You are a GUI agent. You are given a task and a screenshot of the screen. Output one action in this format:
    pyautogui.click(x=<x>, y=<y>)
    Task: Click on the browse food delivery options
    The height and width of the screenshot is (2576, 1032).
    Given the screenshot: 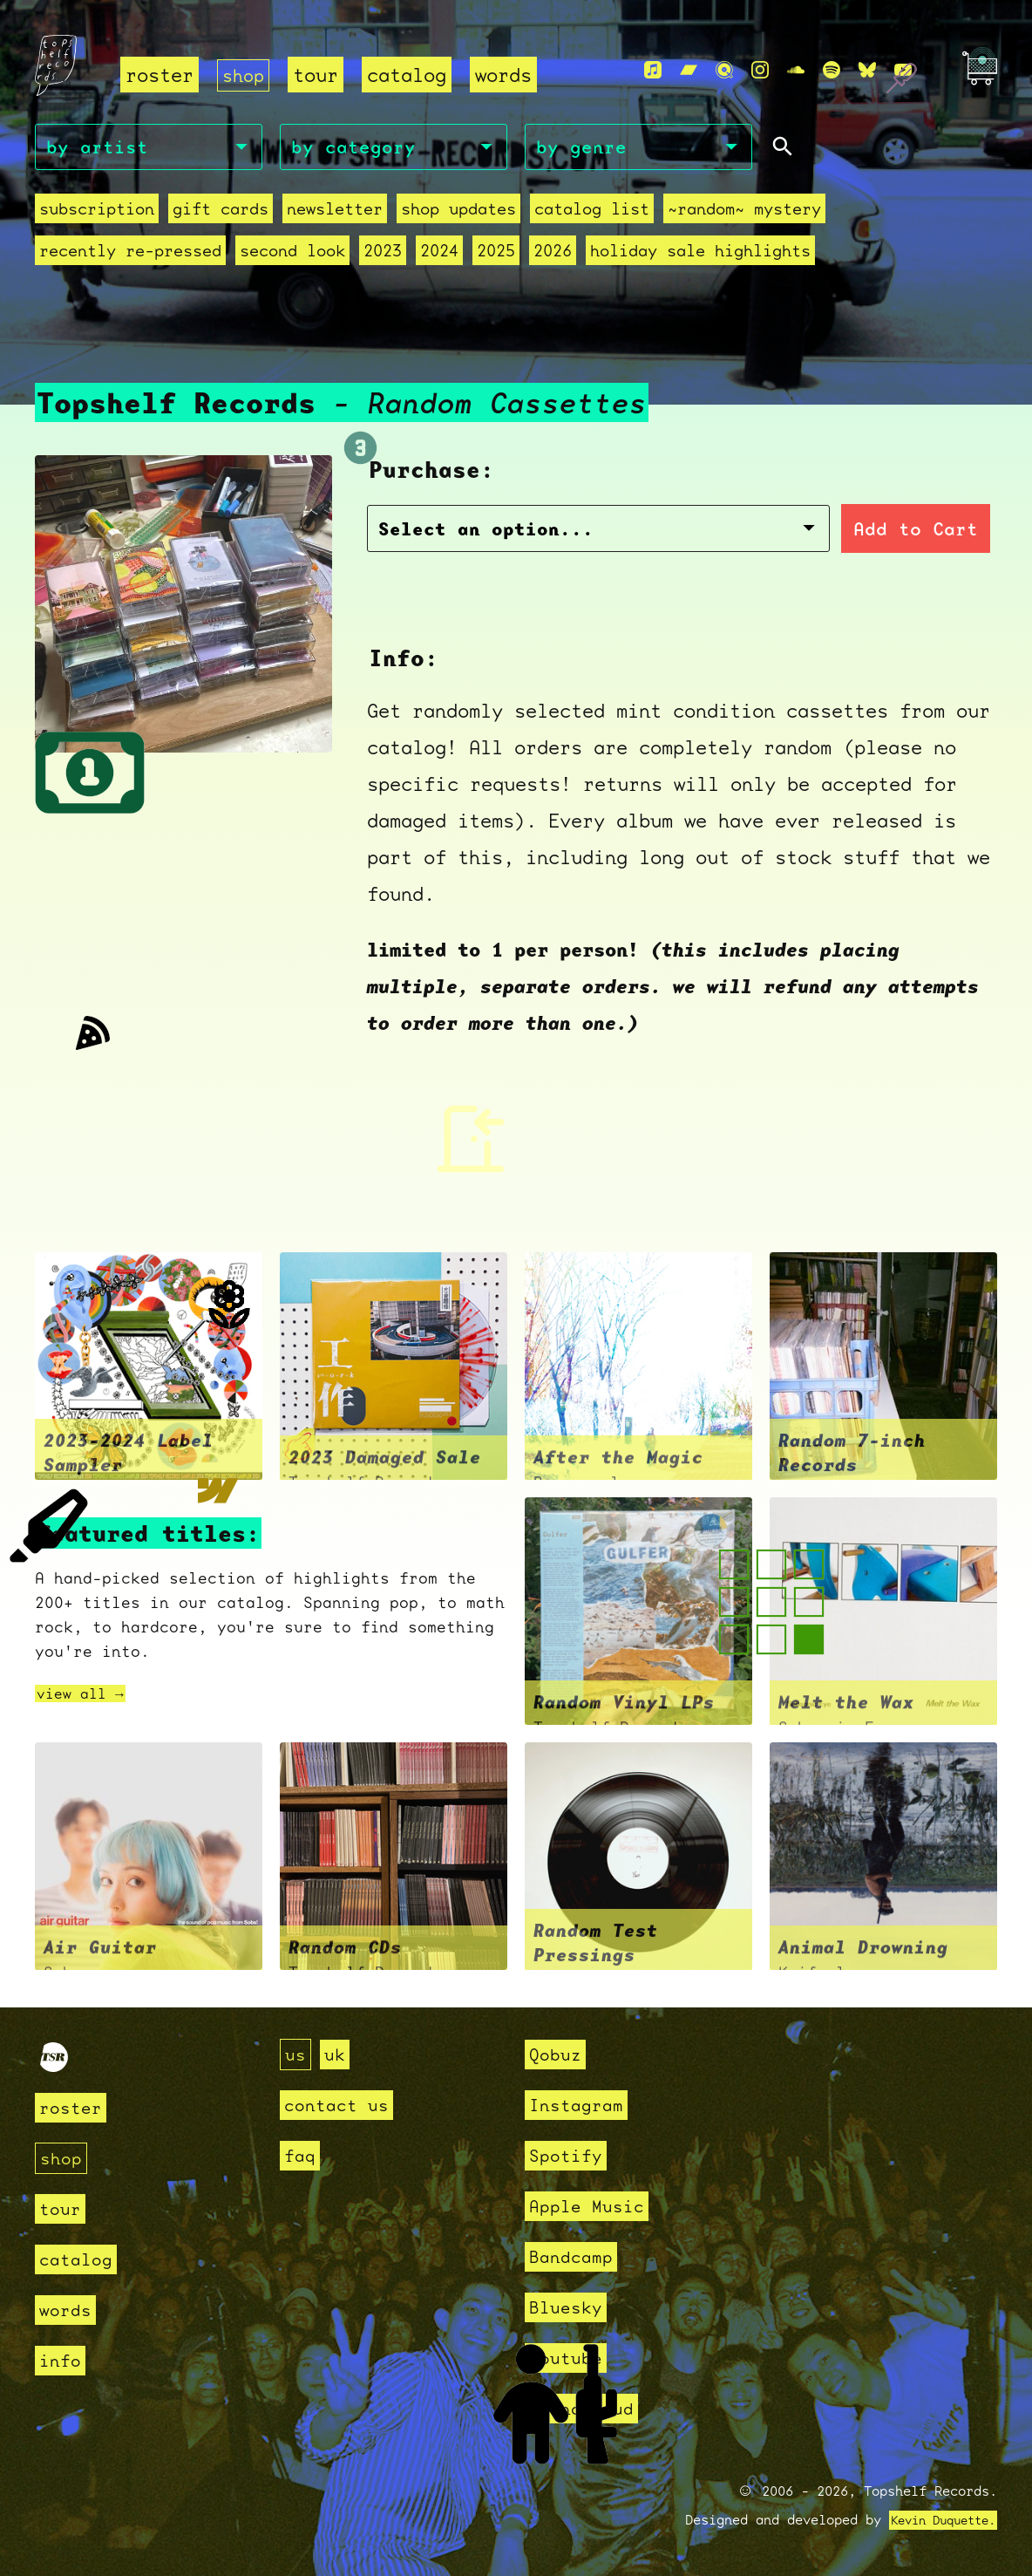 What is the action you would take?
    pyautogui.click(x=92, y=1032)
    